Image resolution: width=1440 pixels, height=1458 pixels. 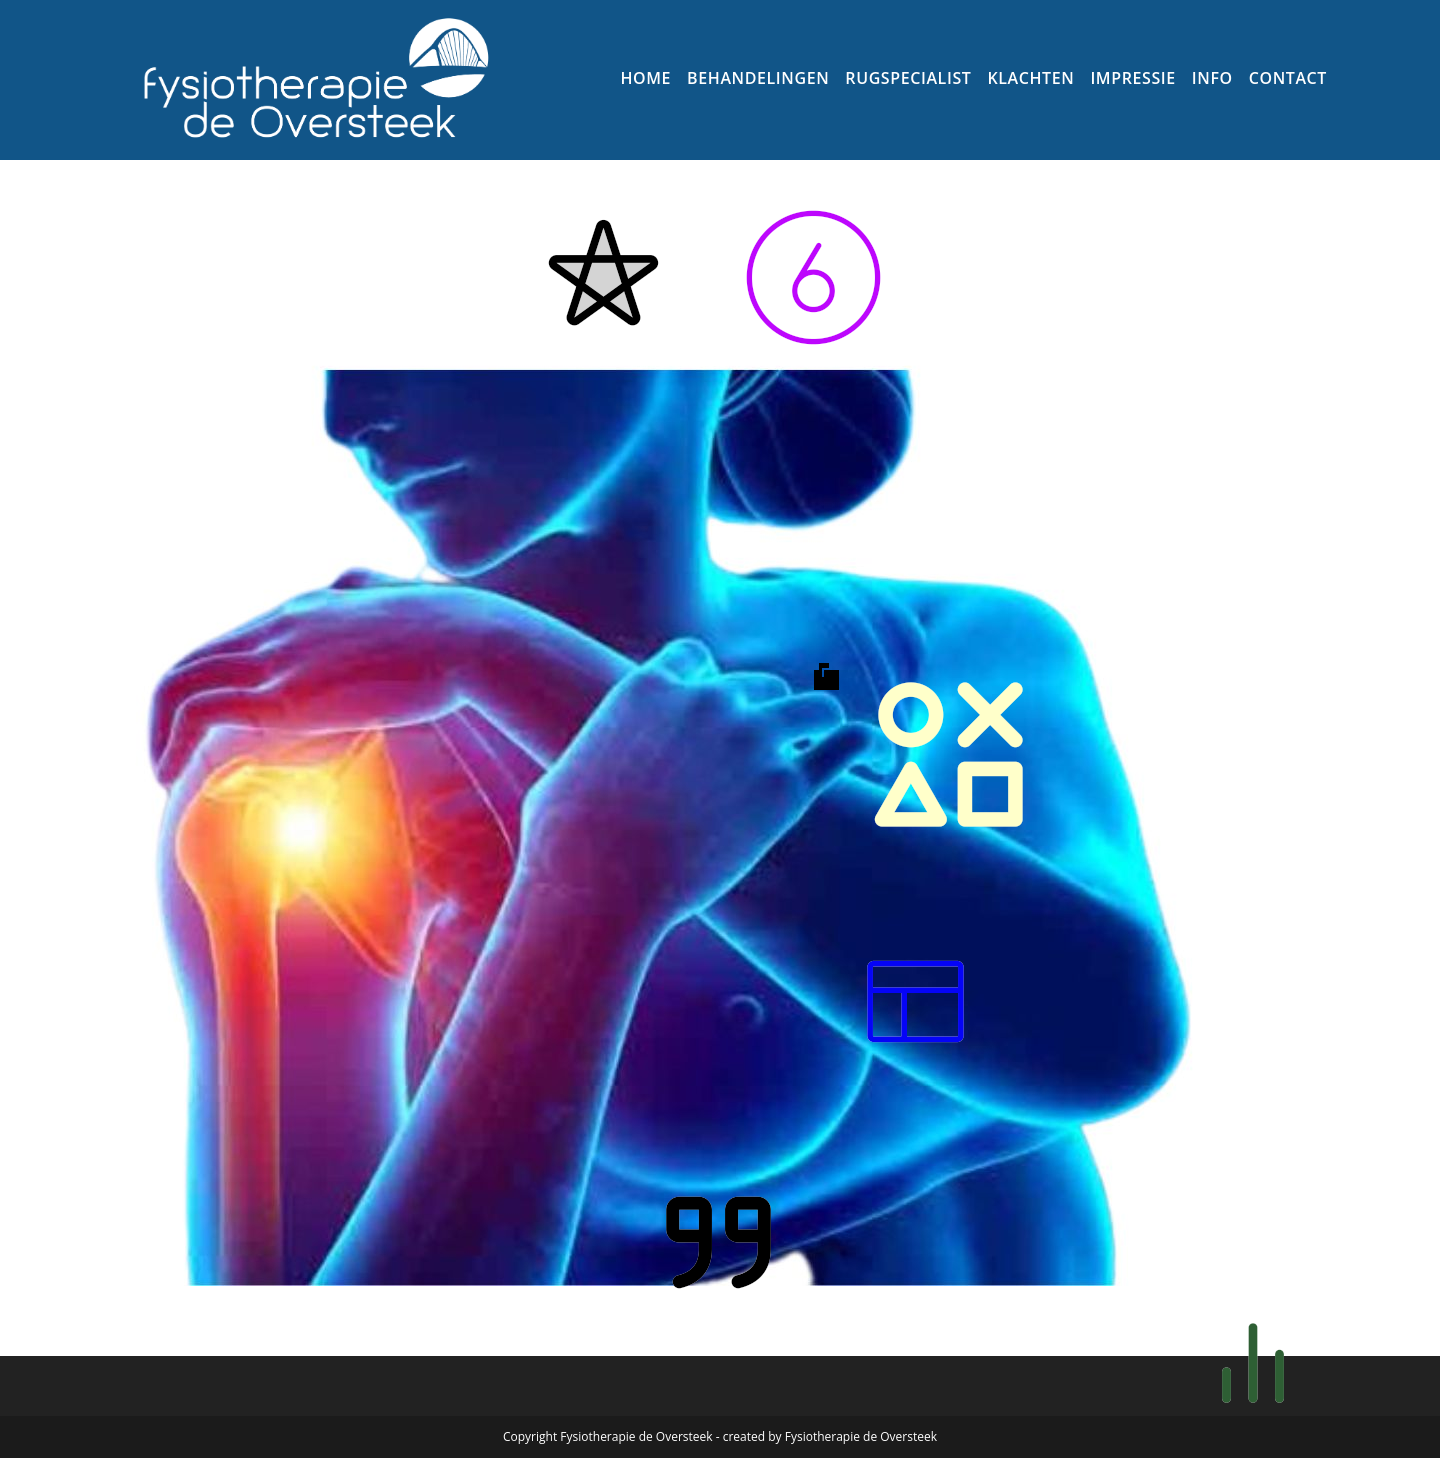 What do you see at coordinates (603, 278) in the screenshot?
I see `indicates occult or mystical content category` at bounding box center [603, 278].